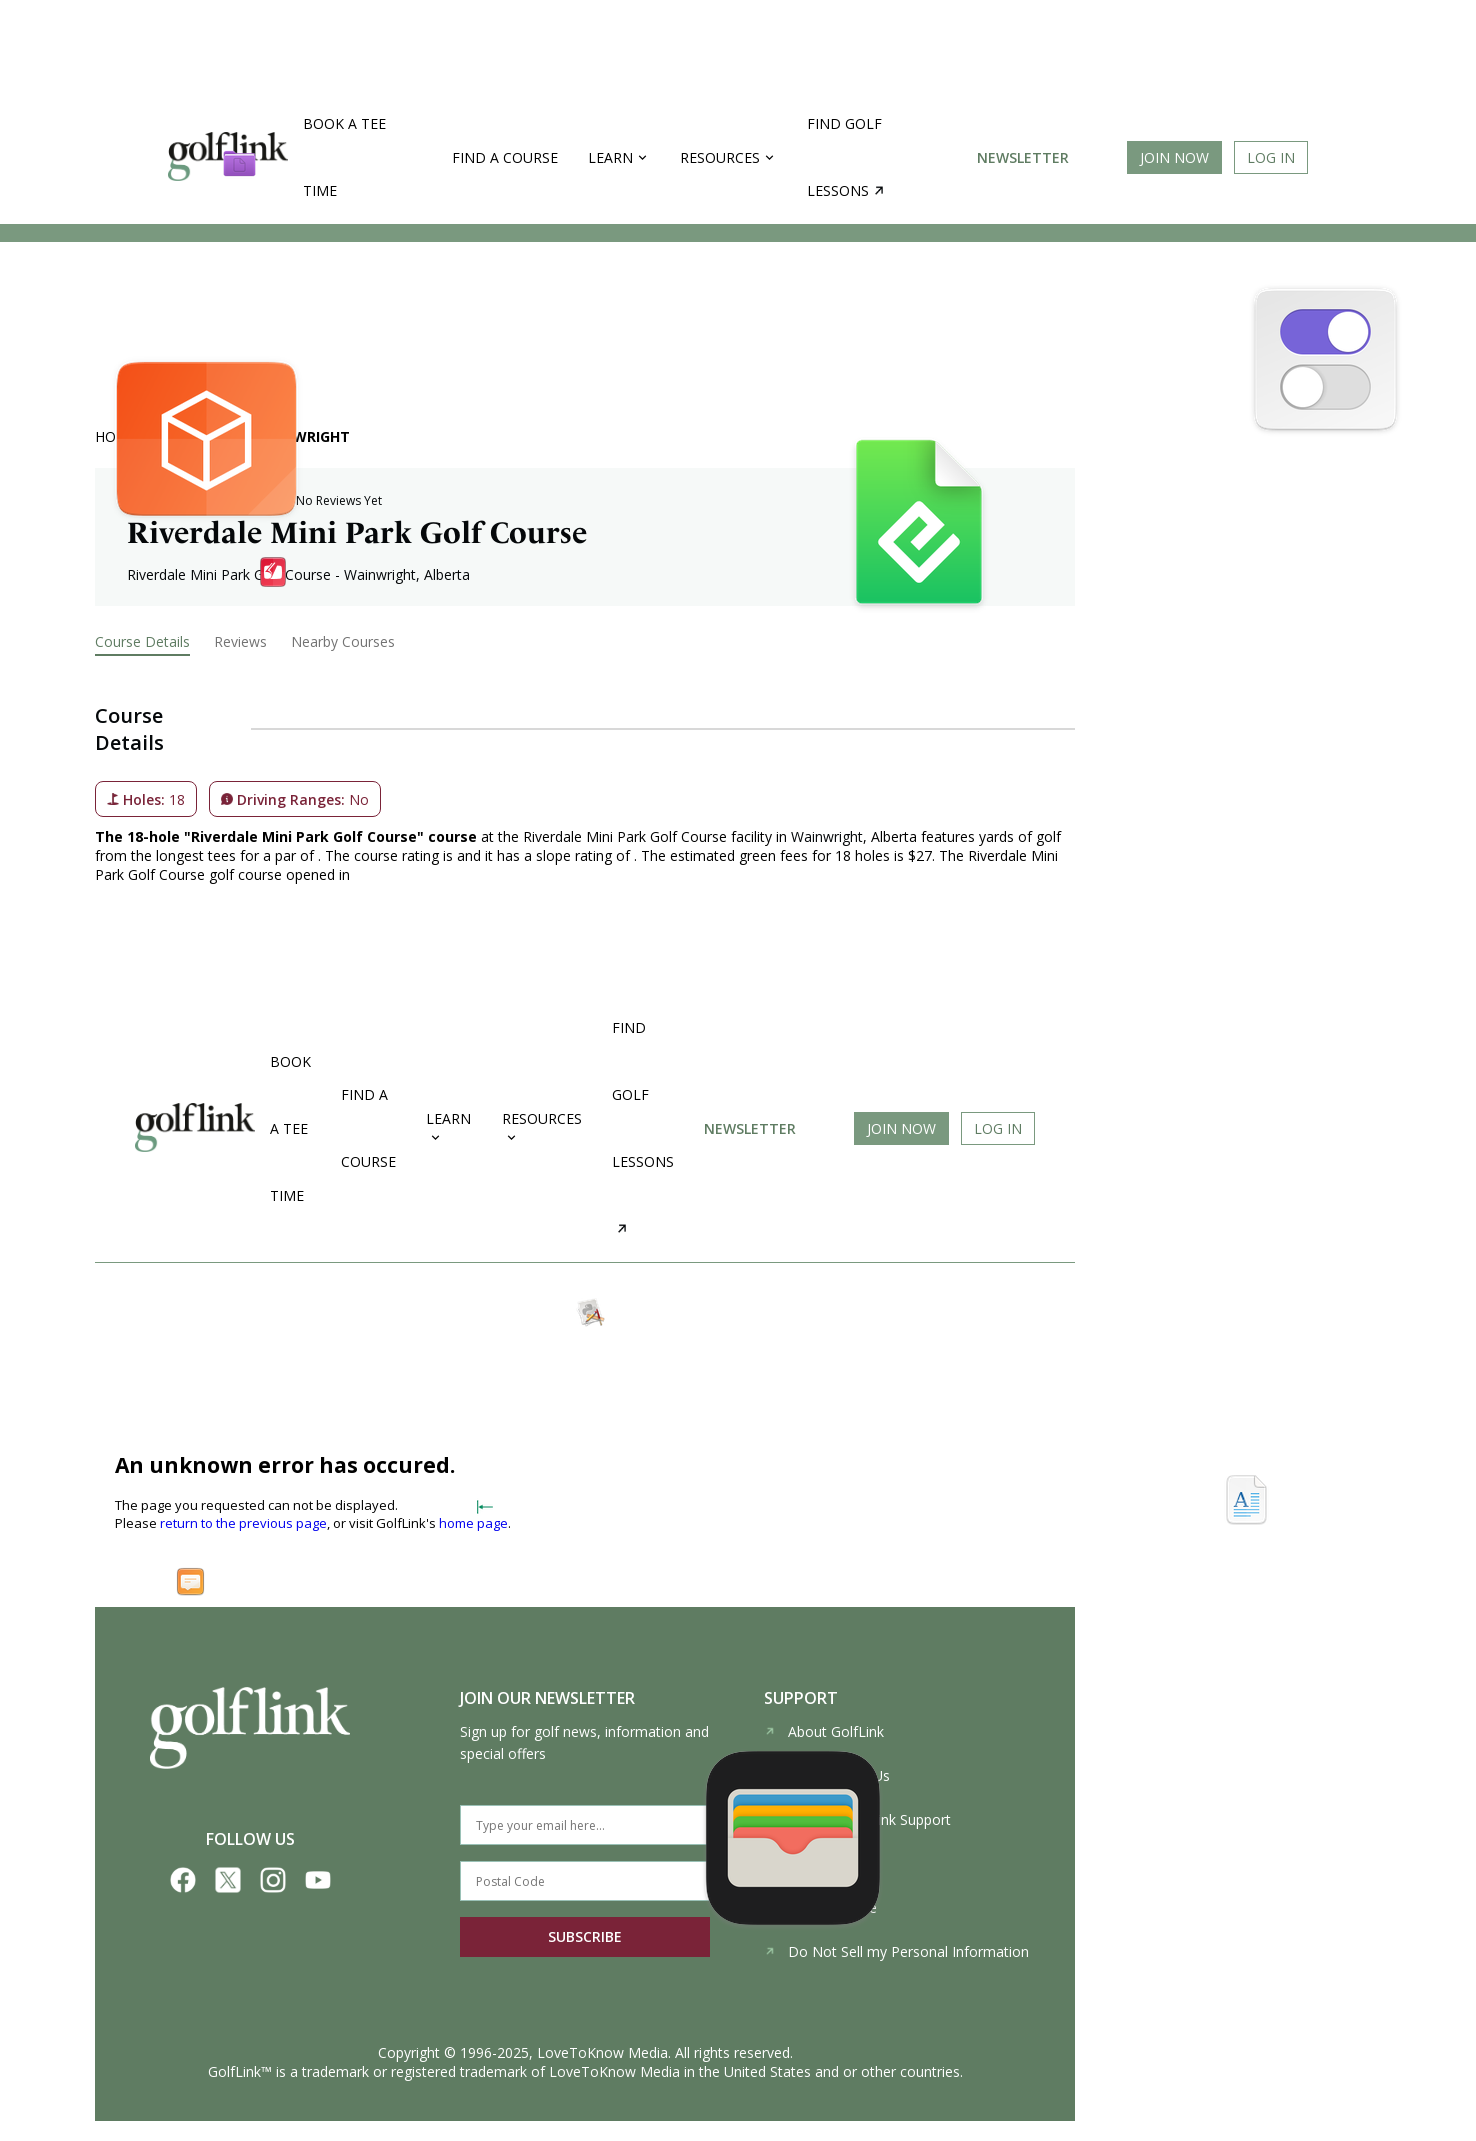 The image size is (1476, 2141). What do you see at coordinates (1246, 1499) in the screenshot?
I see `open a text document file` at bounding box center [1246, 1499].